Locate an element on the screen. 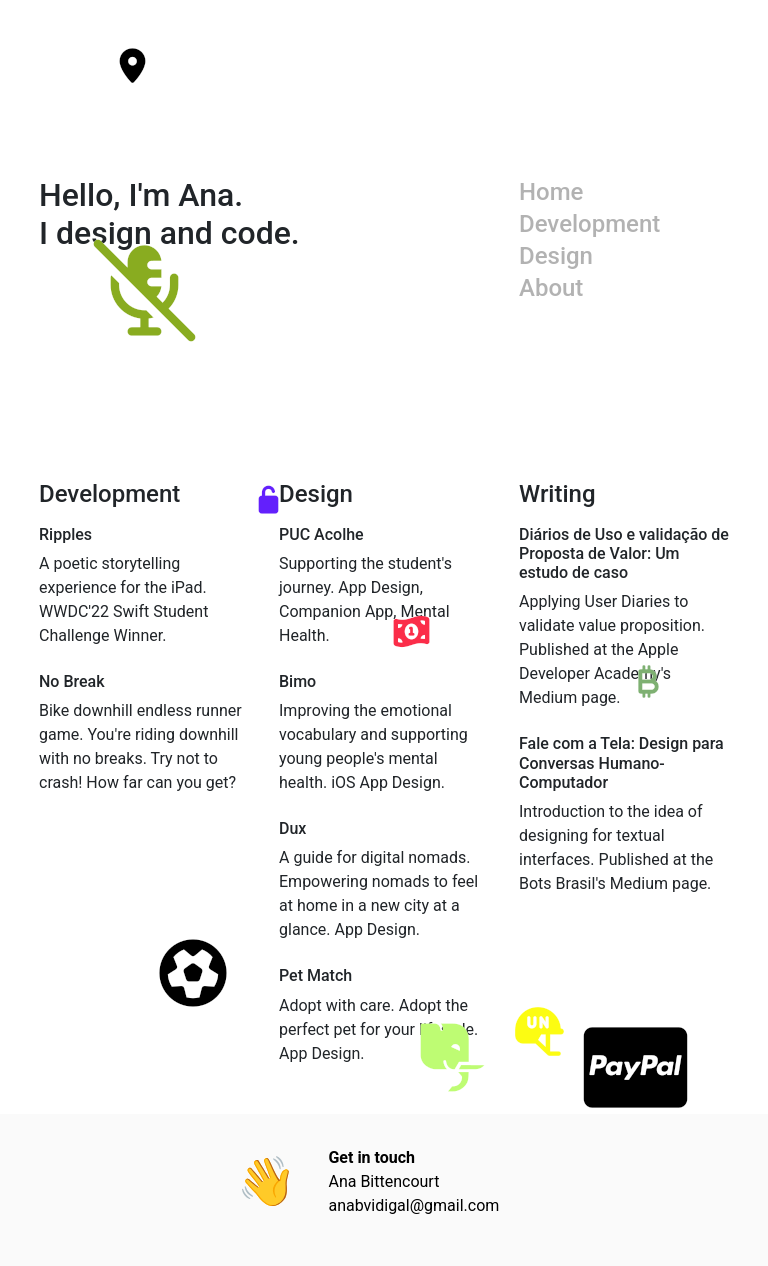  access sports or soccer-related content is located at coordinates (193, 973).